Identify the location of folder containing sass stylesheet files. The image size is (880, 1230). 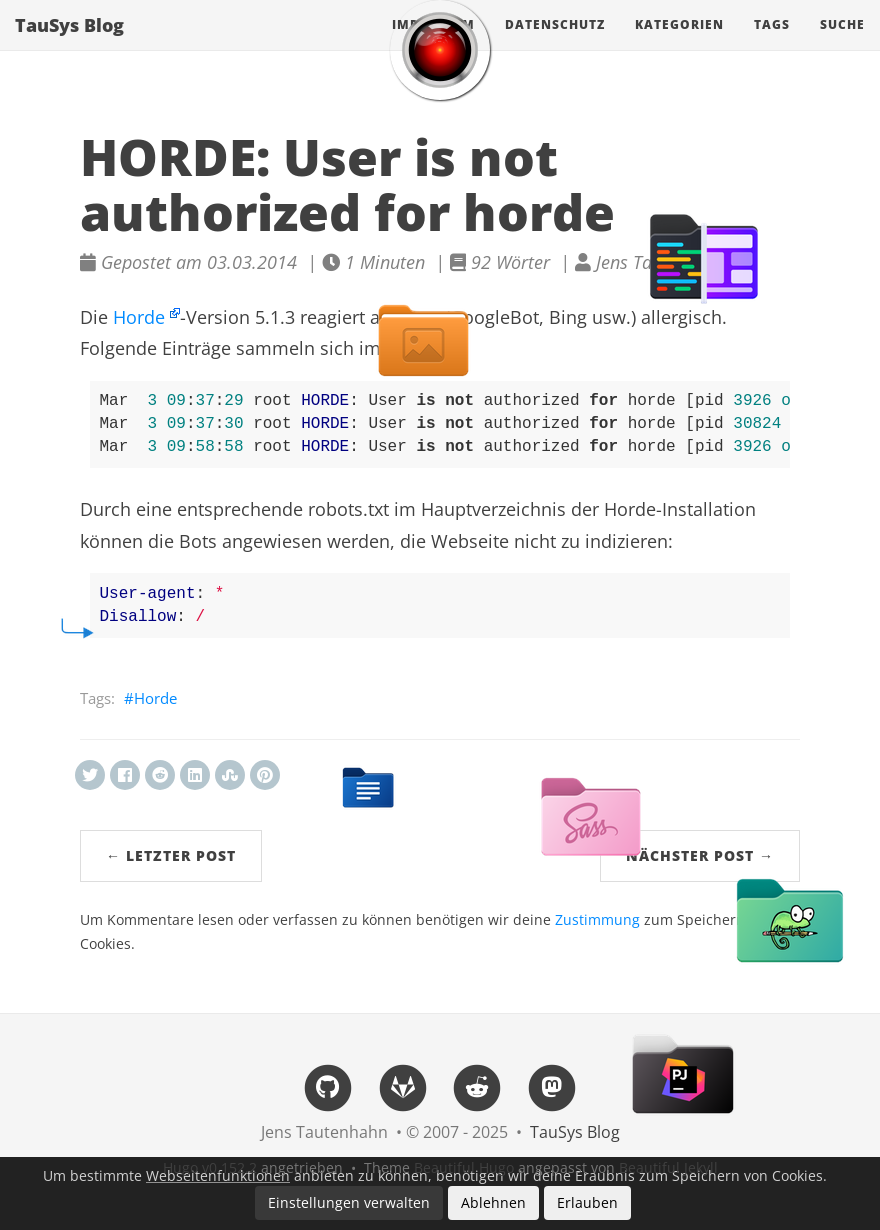
(590, 819).